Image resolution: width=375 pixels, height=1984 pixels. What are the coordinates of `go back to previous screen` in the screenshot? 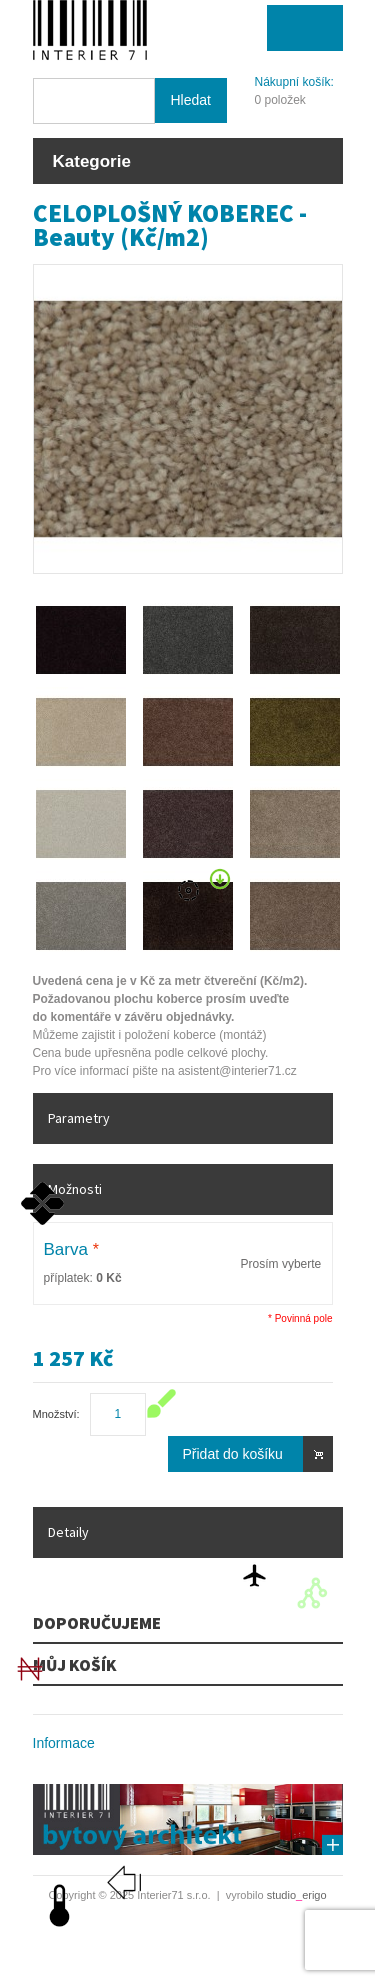 It's located at (125, 1882).